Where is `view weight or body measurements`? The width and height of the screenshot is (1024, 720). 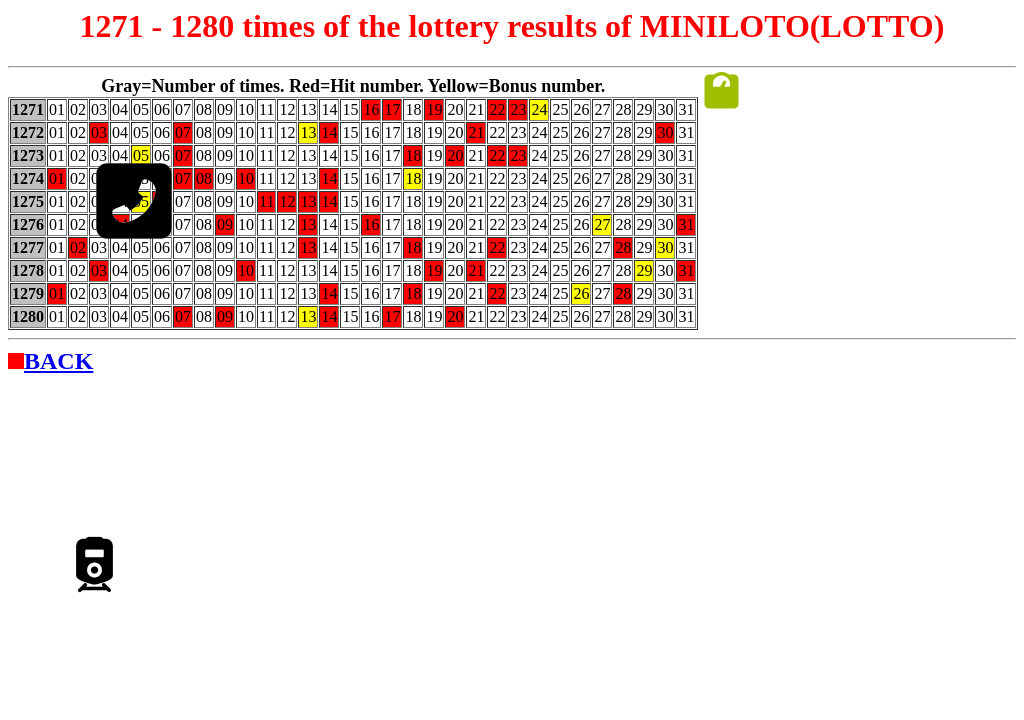 view weight or body measurements is located at coordinates (721, 91).